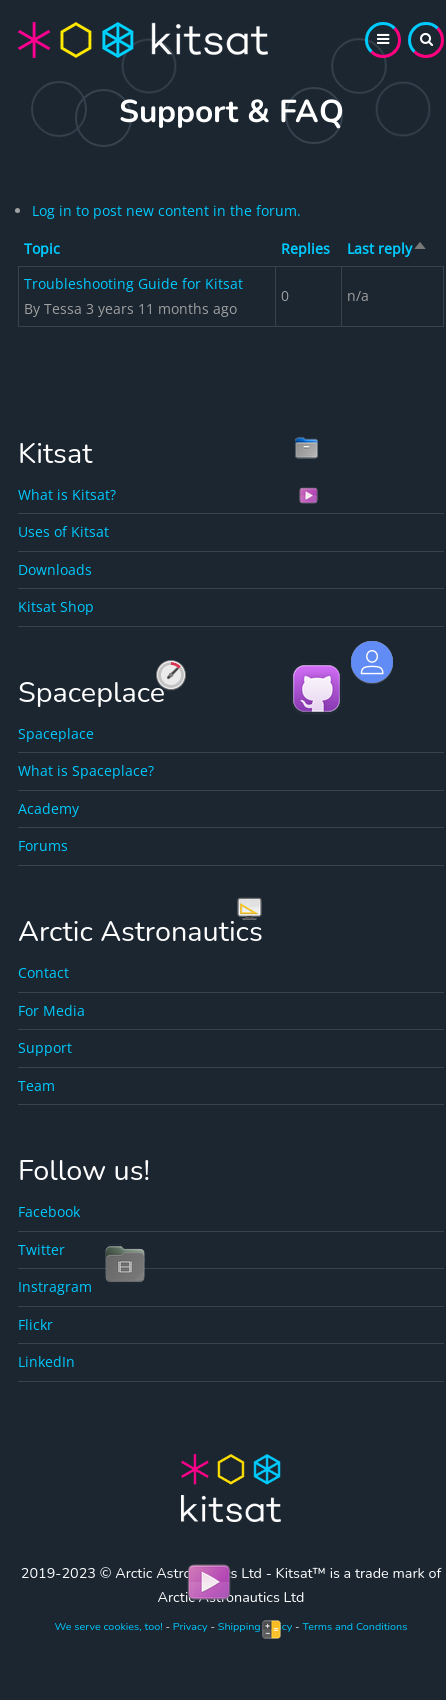  Describe the element at coordinates (249, 908) in the screenshot. I see `access display settings and screen configuration` at that location.